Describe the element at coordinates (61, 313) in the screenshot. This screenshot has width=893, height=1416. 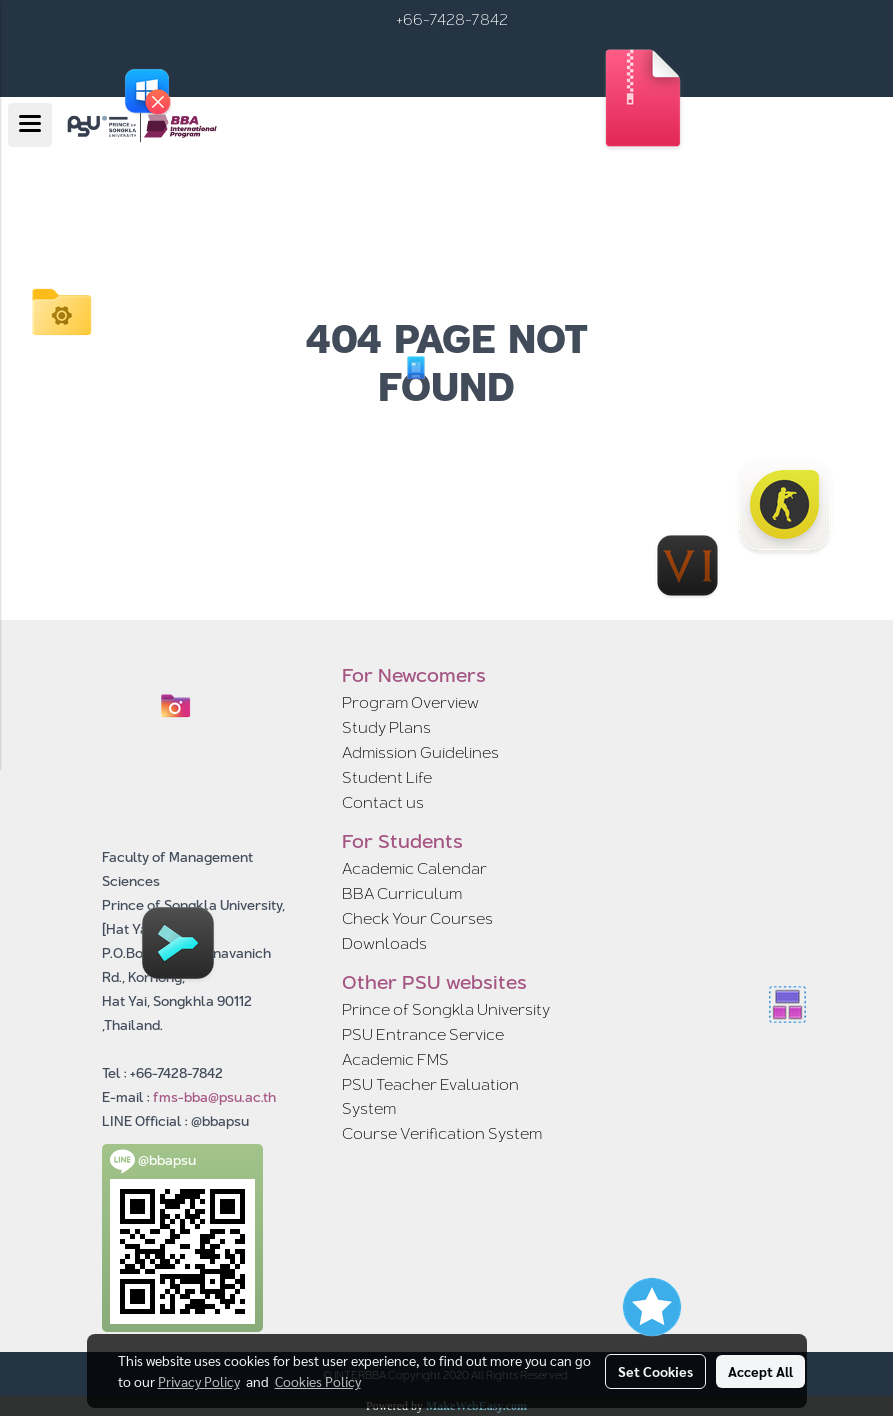
I see `open folder settings or configuration options` at that location.